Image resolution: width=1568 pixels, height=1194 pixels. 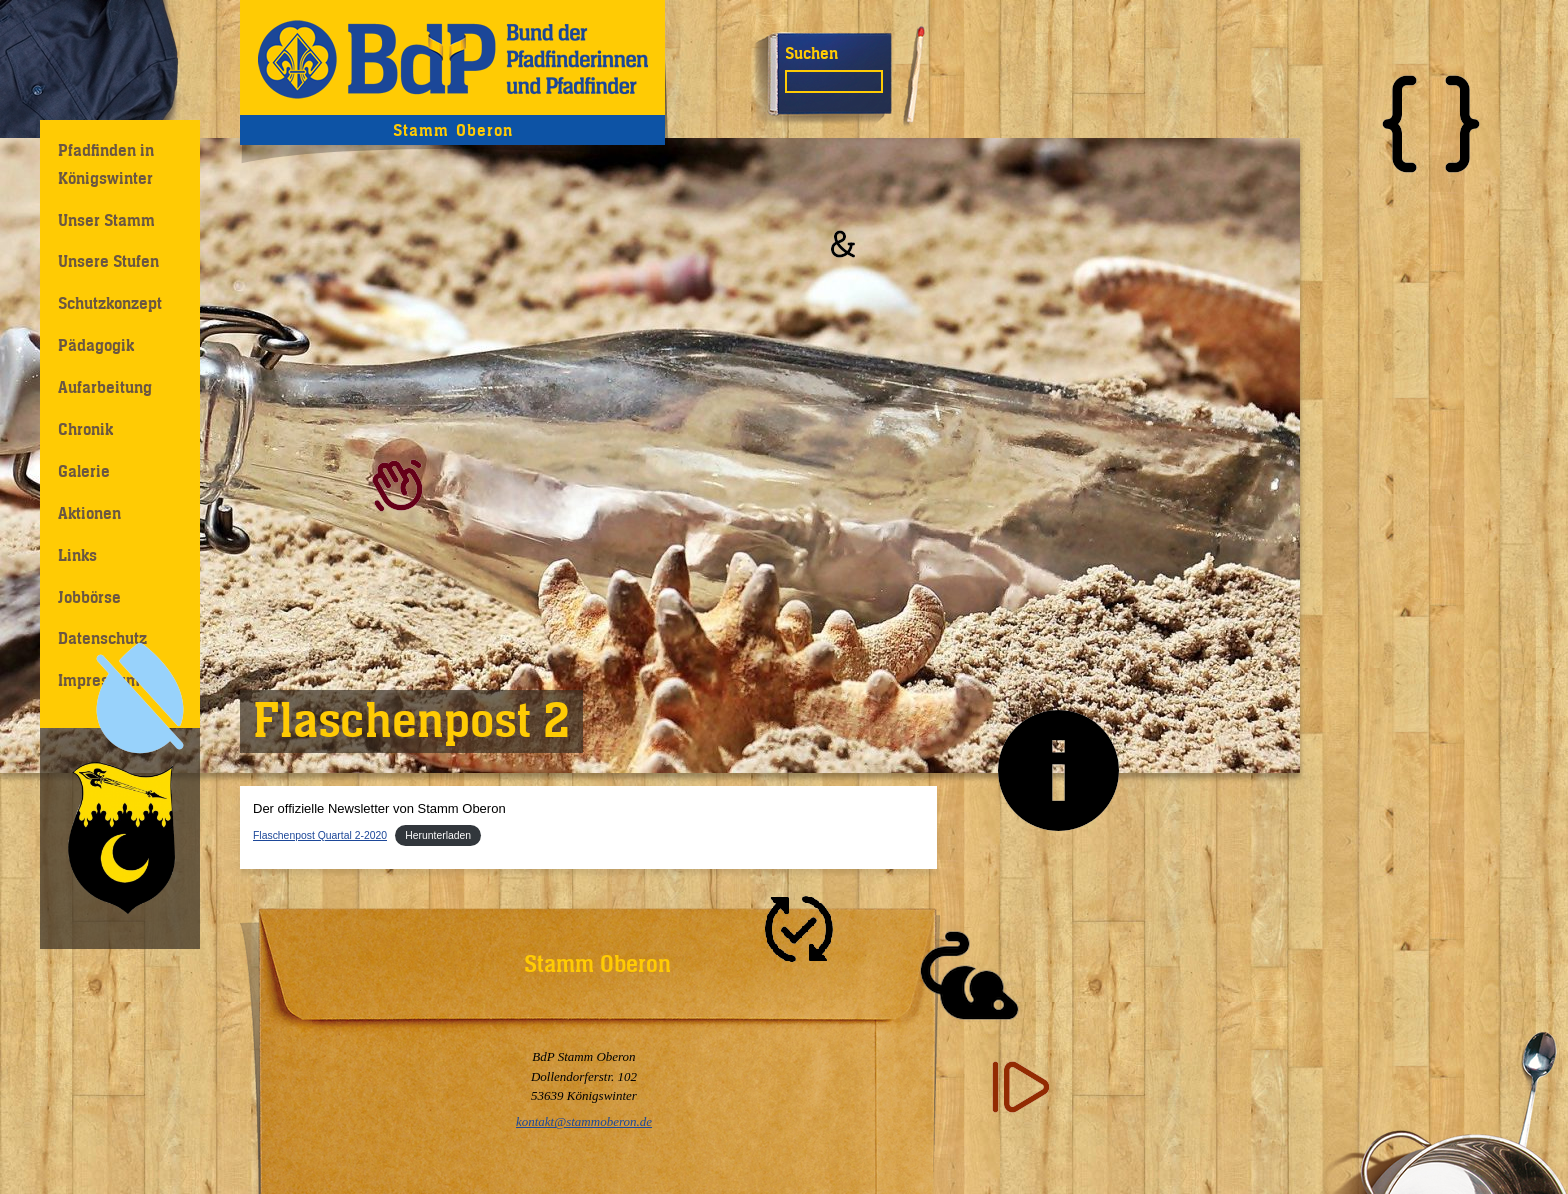 I want to click on insert an ampersand symbol or special character, so click(x=843, y=244).